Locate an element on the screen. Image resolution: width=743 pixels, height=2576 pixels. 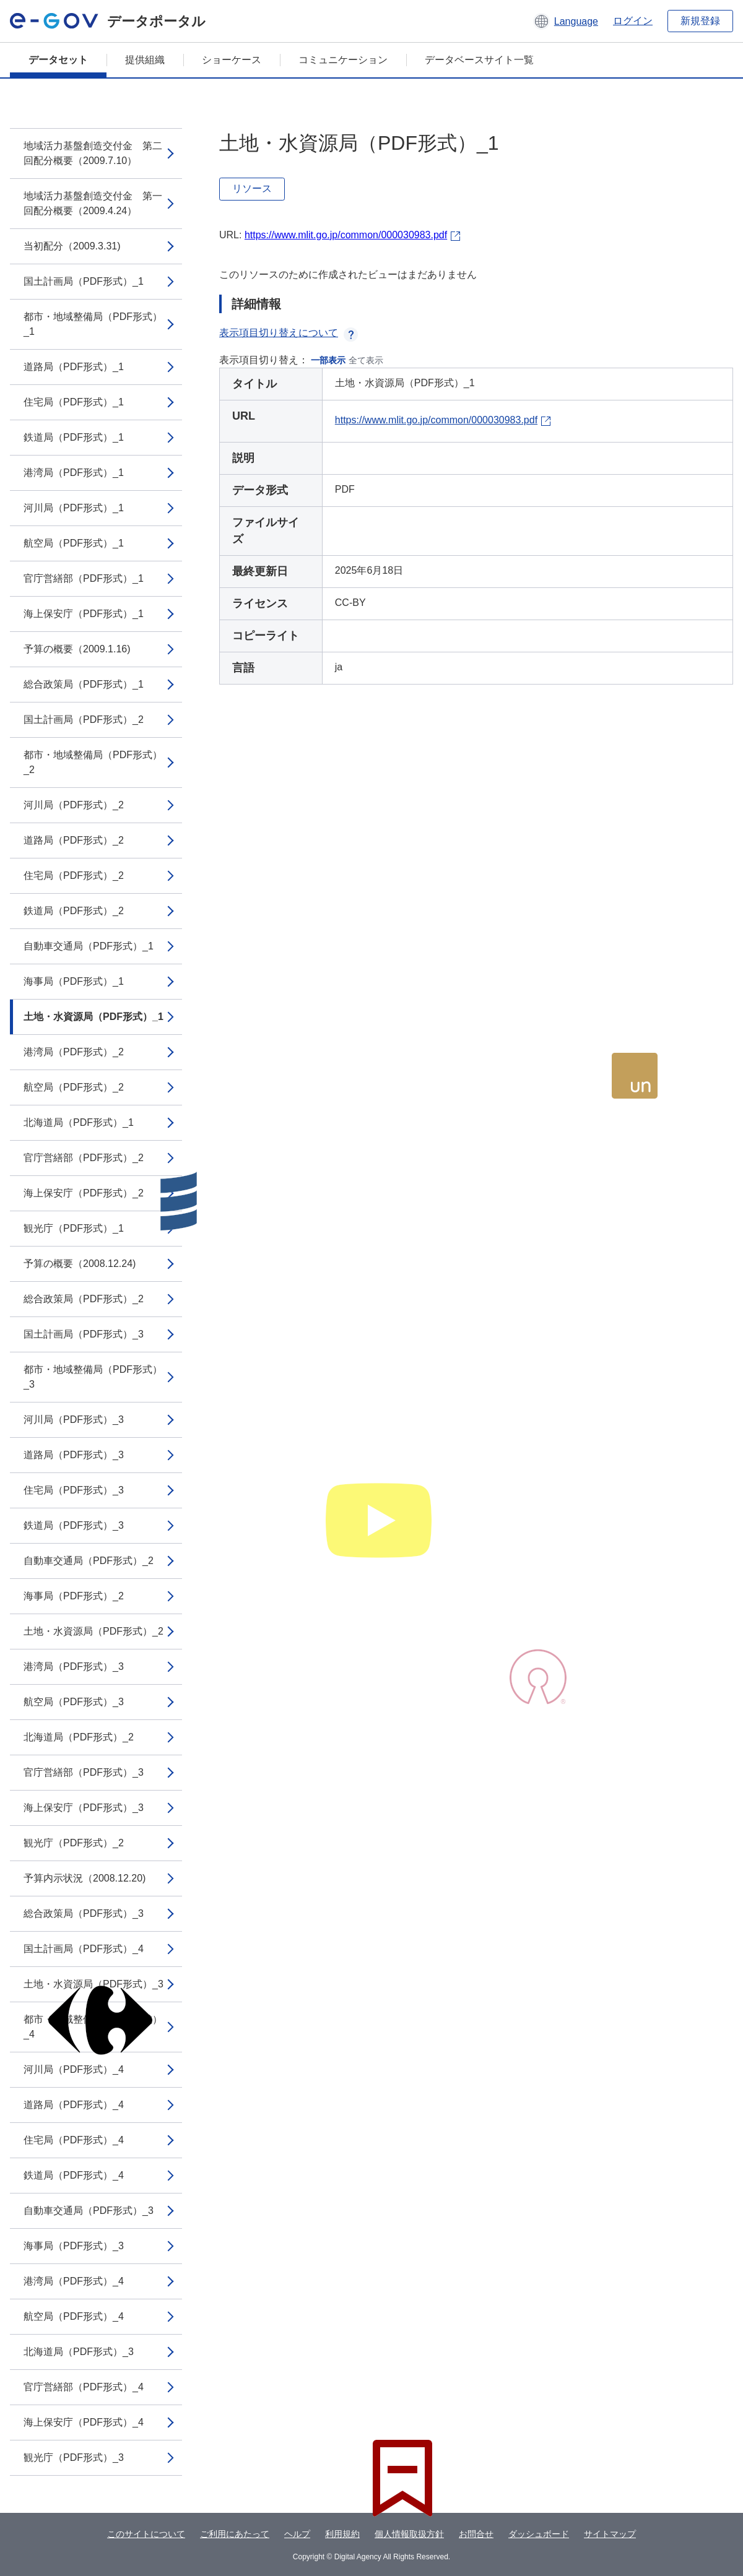
bookmark this item is located at coordinates (402, 2477).